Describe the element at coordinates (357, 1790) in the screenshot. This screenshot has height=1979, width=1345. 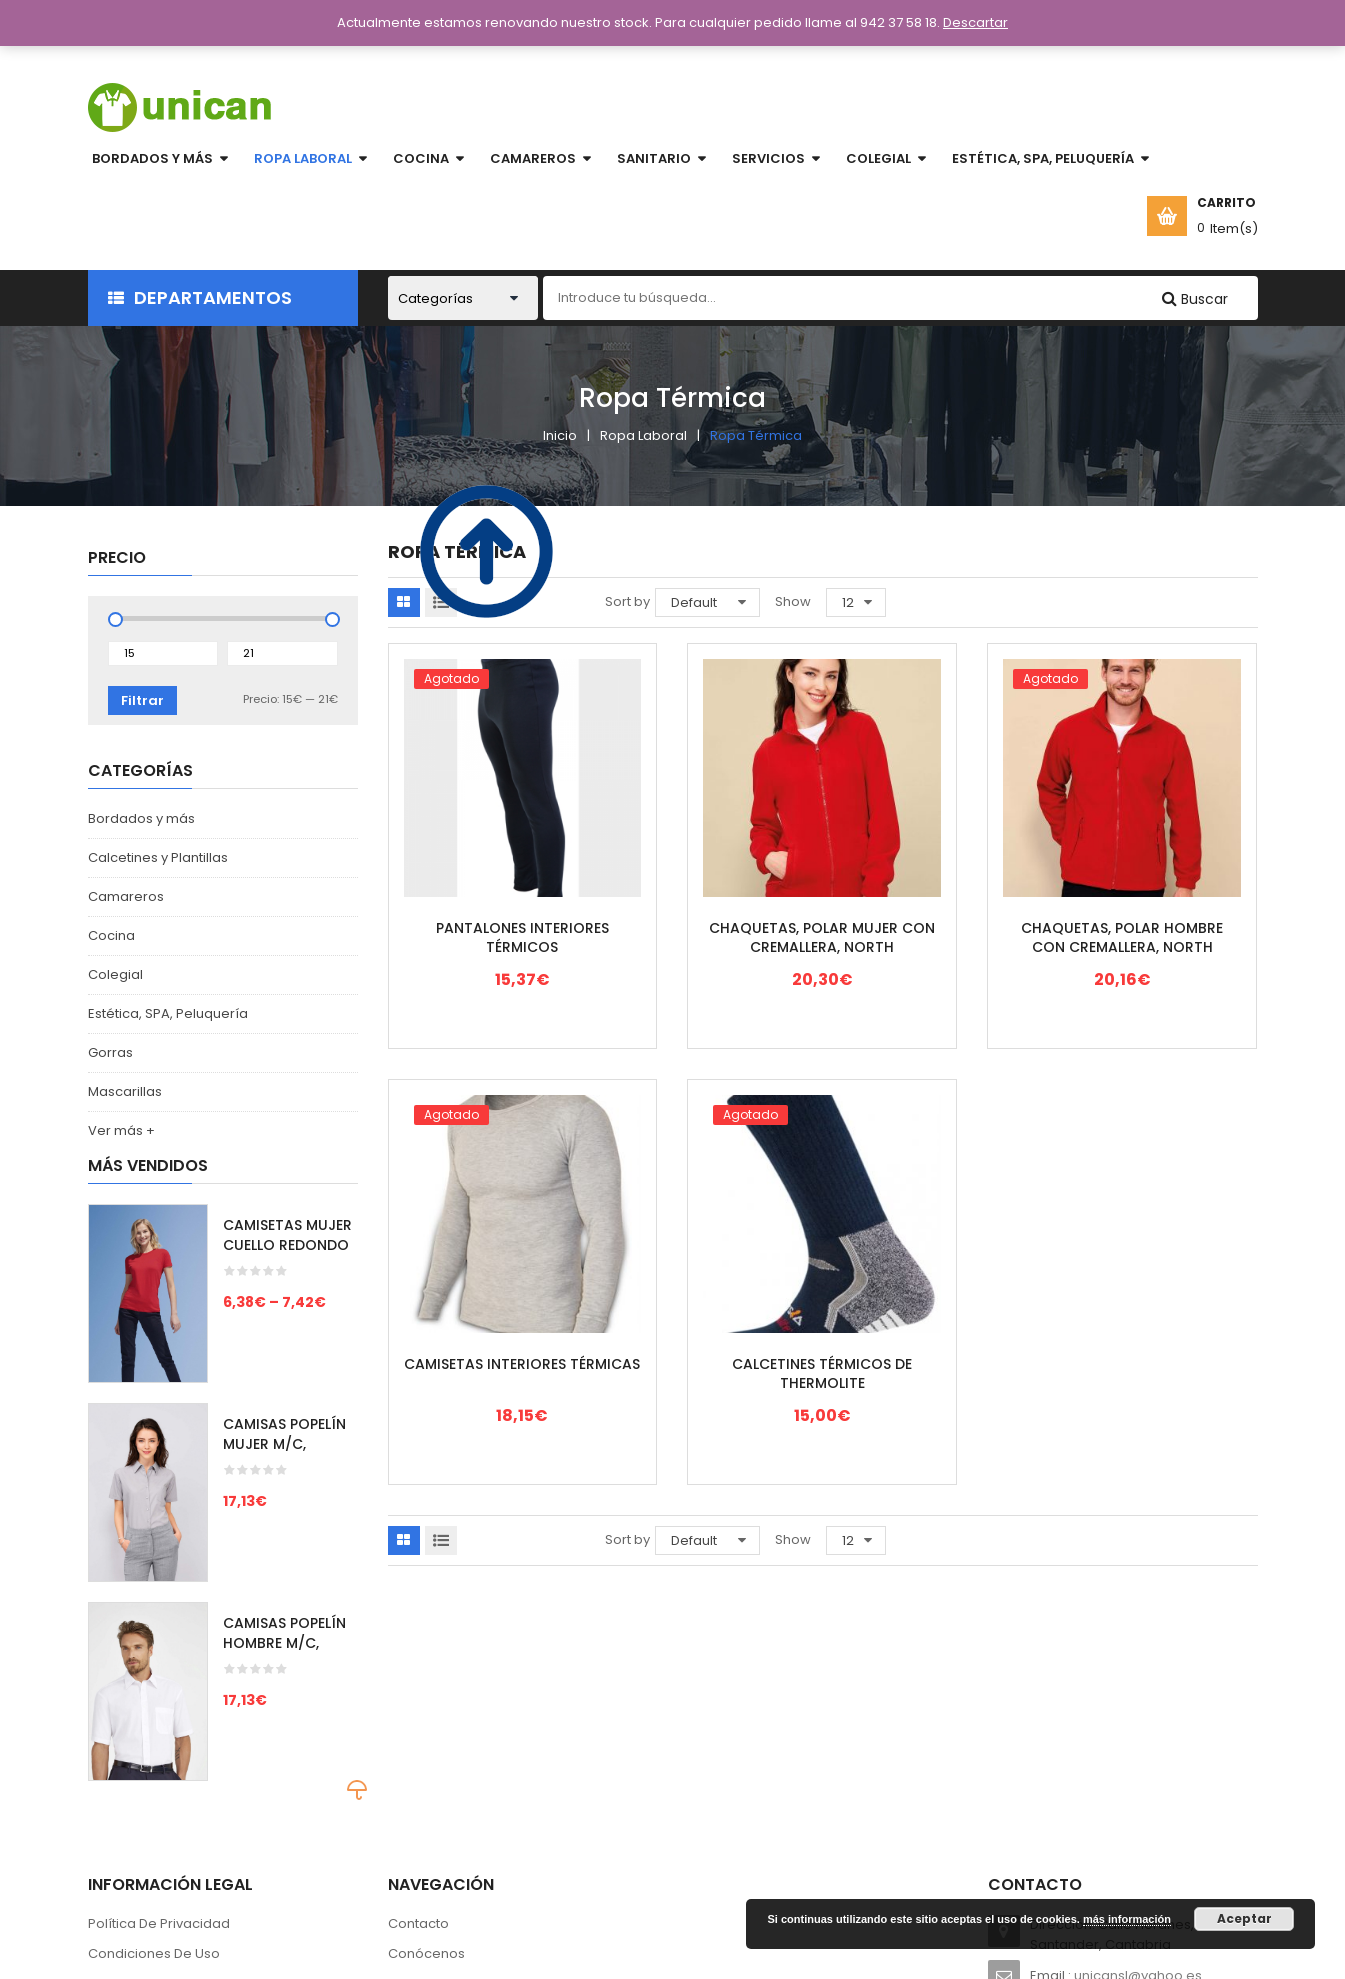
I see `view weather protection or rain forecast` at that location.